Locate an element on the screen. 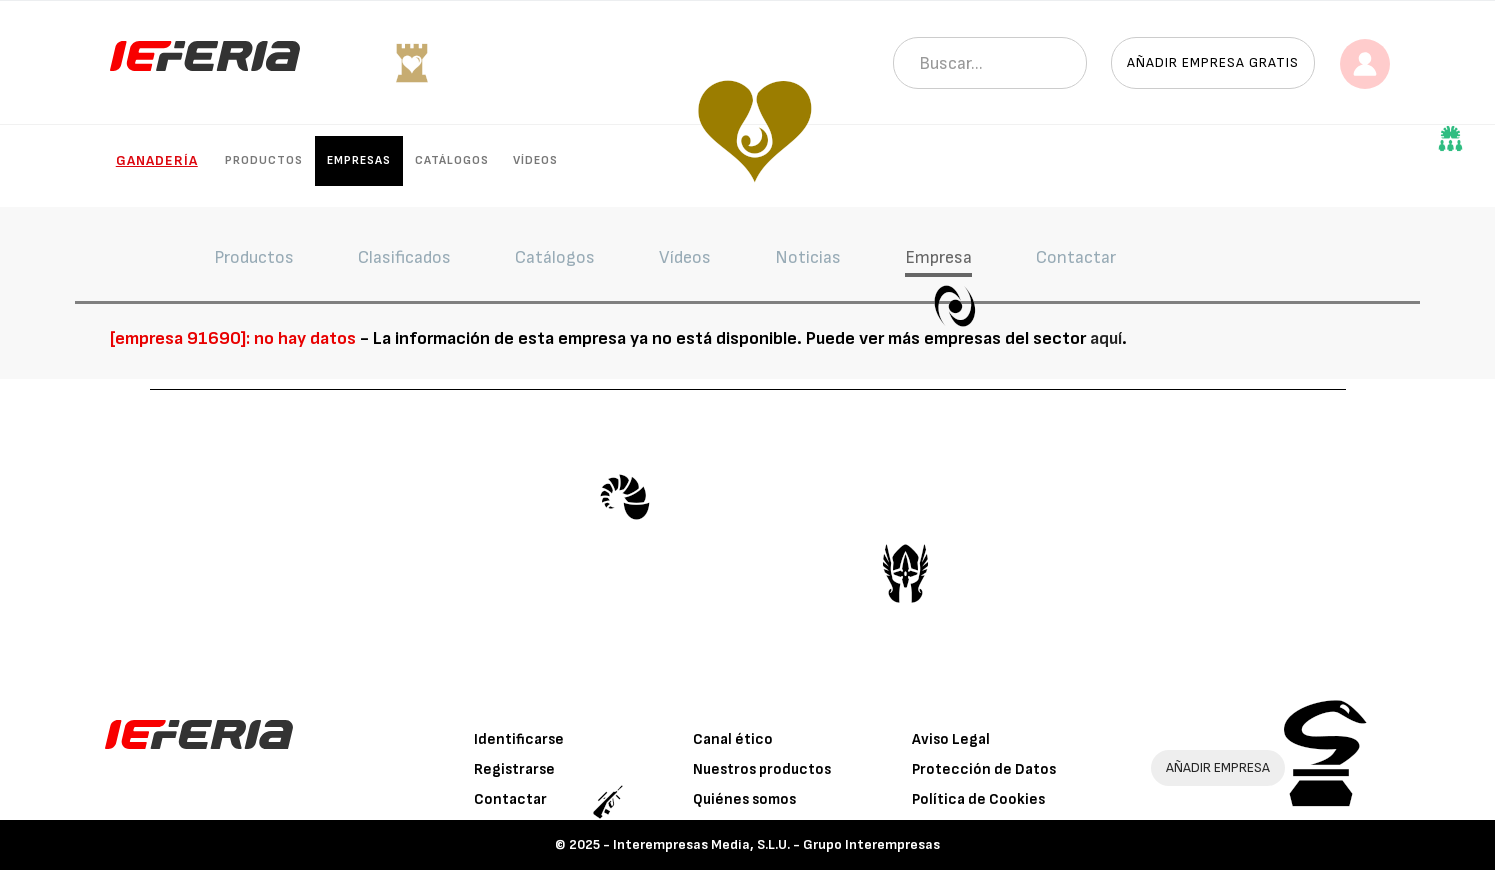  select assault rifle weapon is located at coordinates (608, 802).